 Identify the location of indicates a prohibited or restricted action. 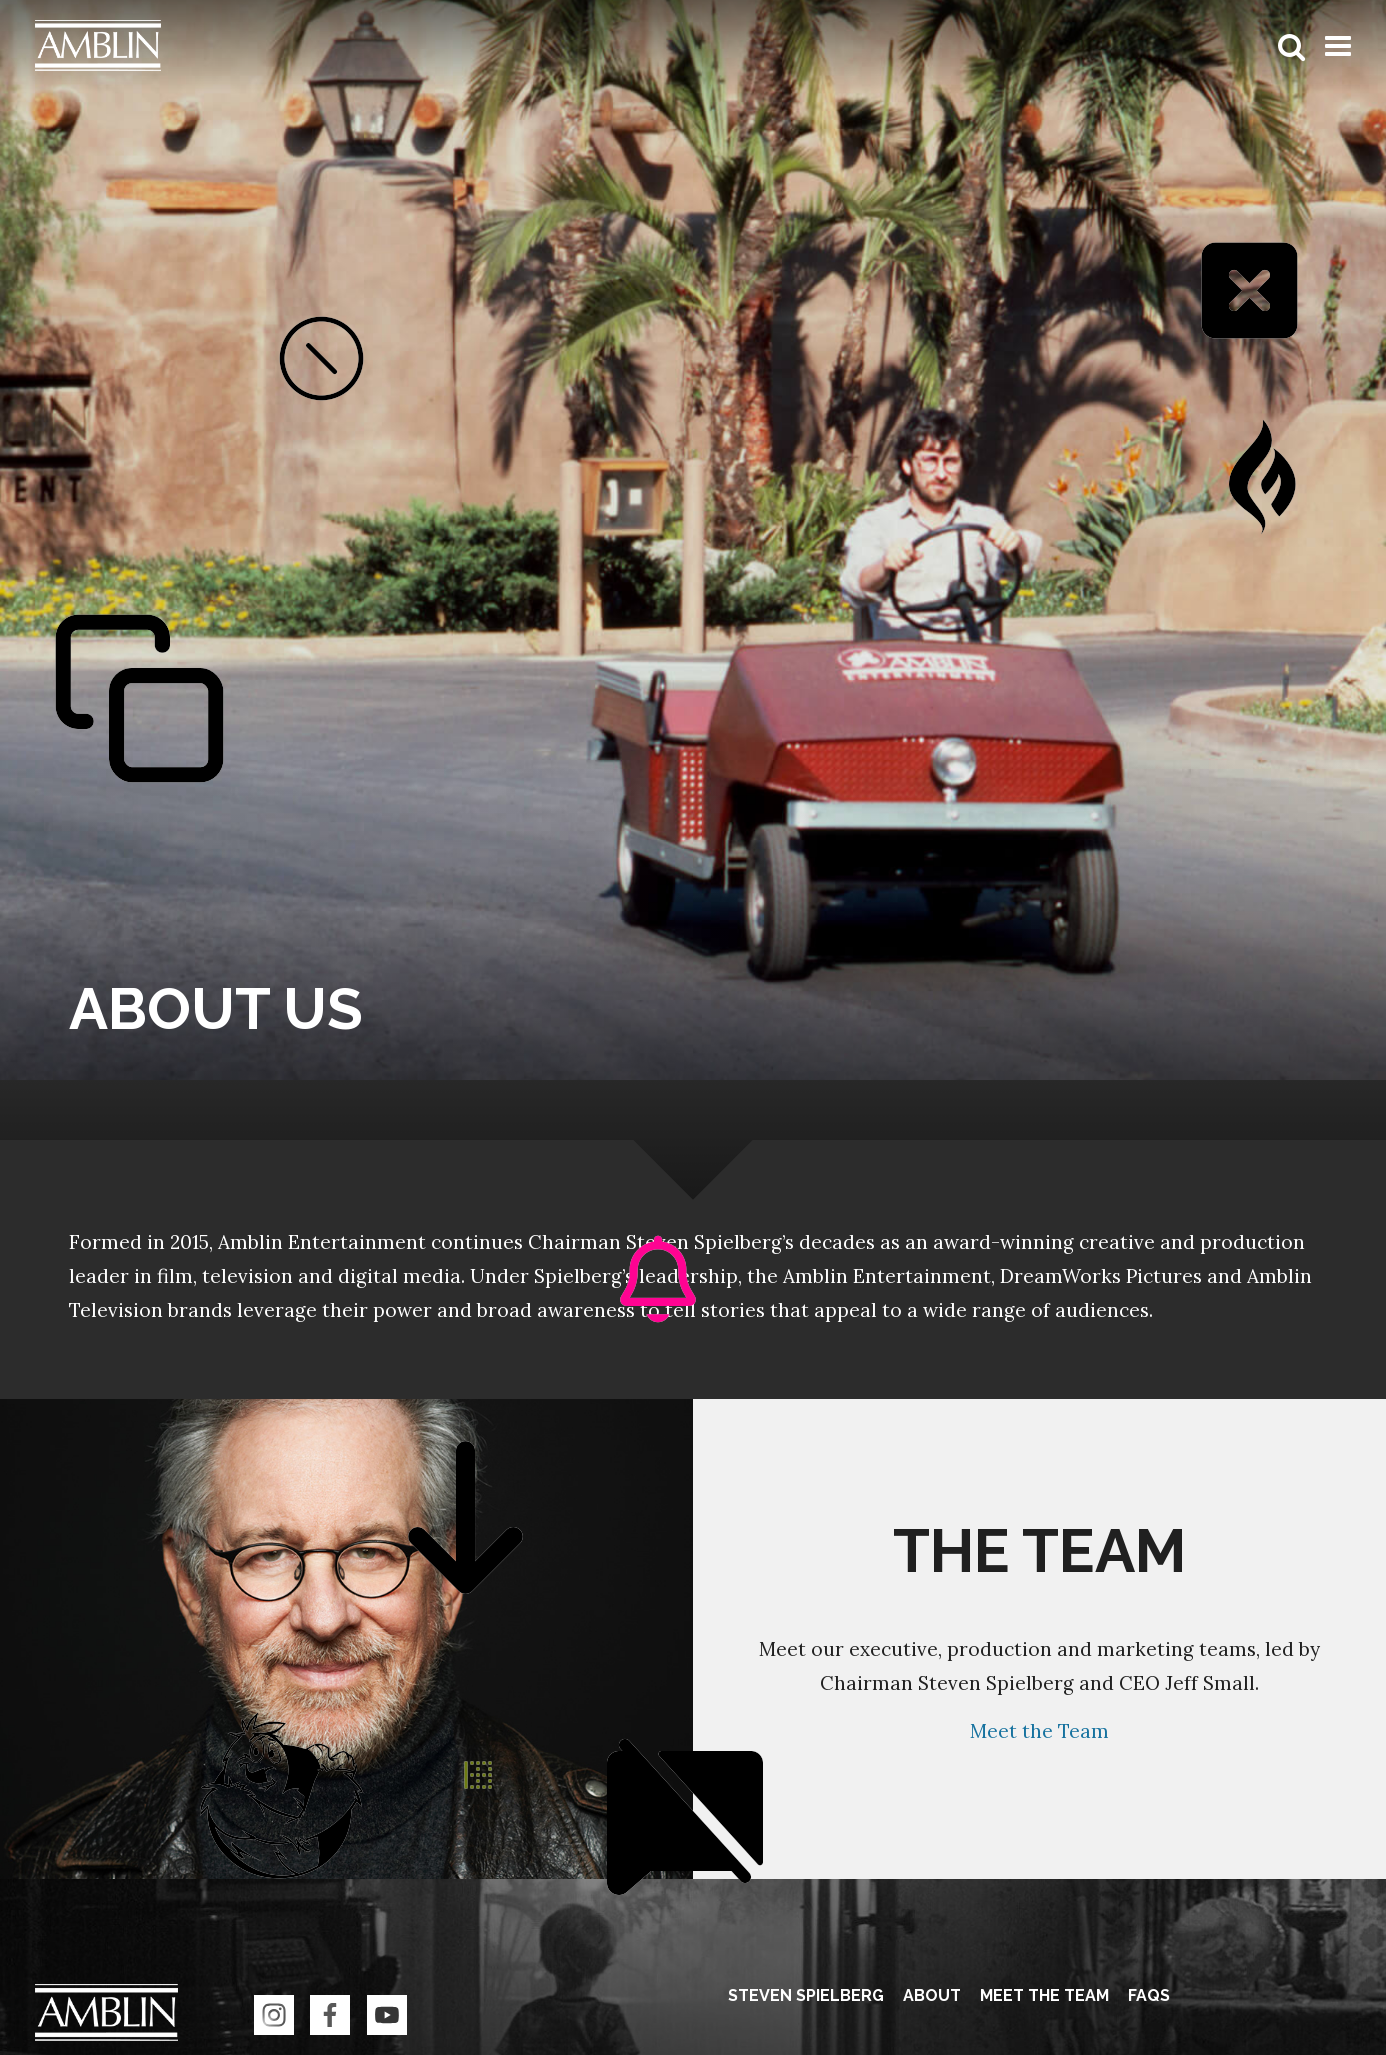
(321, 358).